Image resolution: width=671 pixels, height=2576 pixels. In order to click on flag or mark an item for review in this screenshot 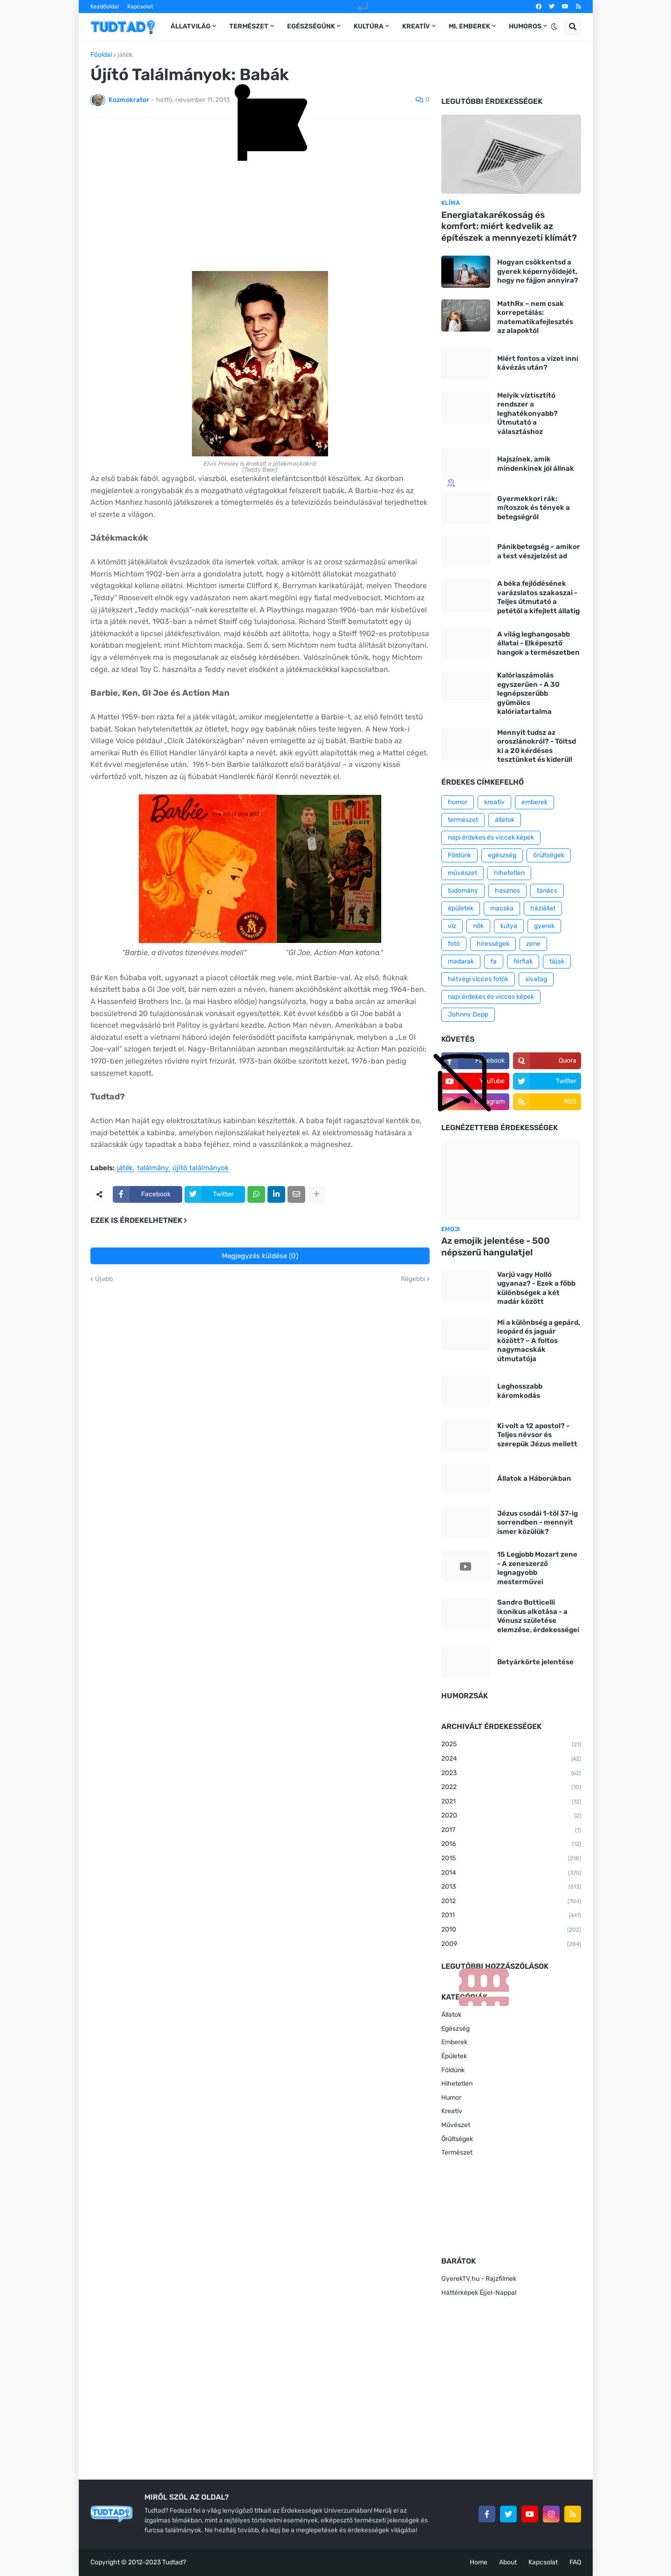, I will do `click(271, 122)`.